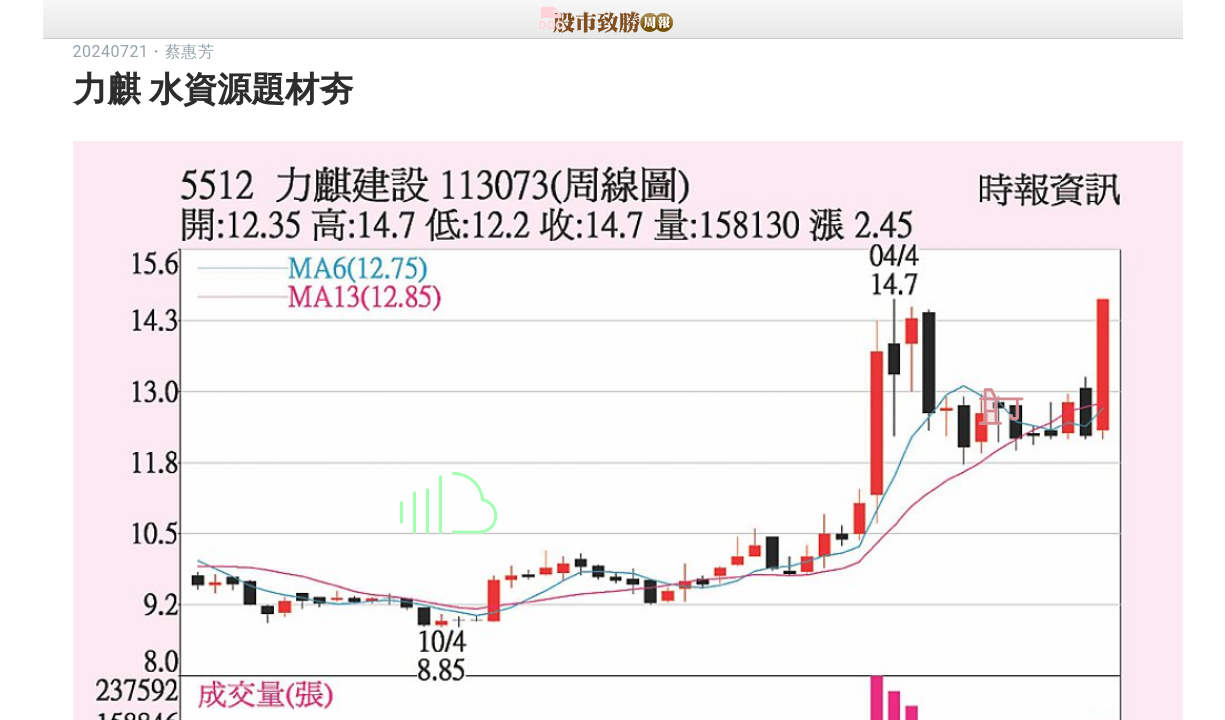 The image size is (1225, 720). Describe the element at coordinates (1000, 406) in the screenshot. I see `construction or building in progress` at that location.